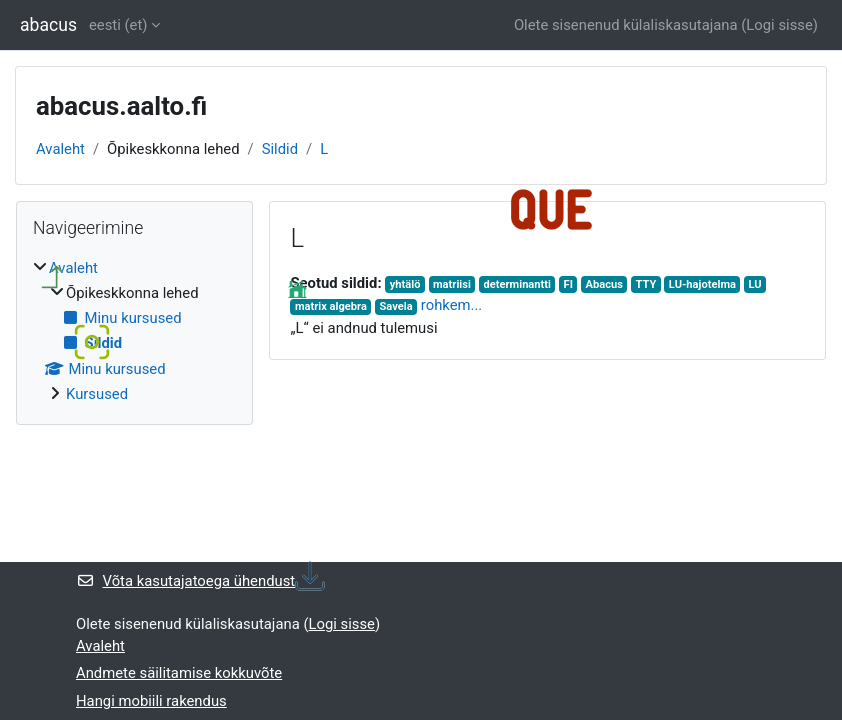  Describe the element at coordinates (52, 277) in the screenshot. I see `turn right then continue upward` at that location.